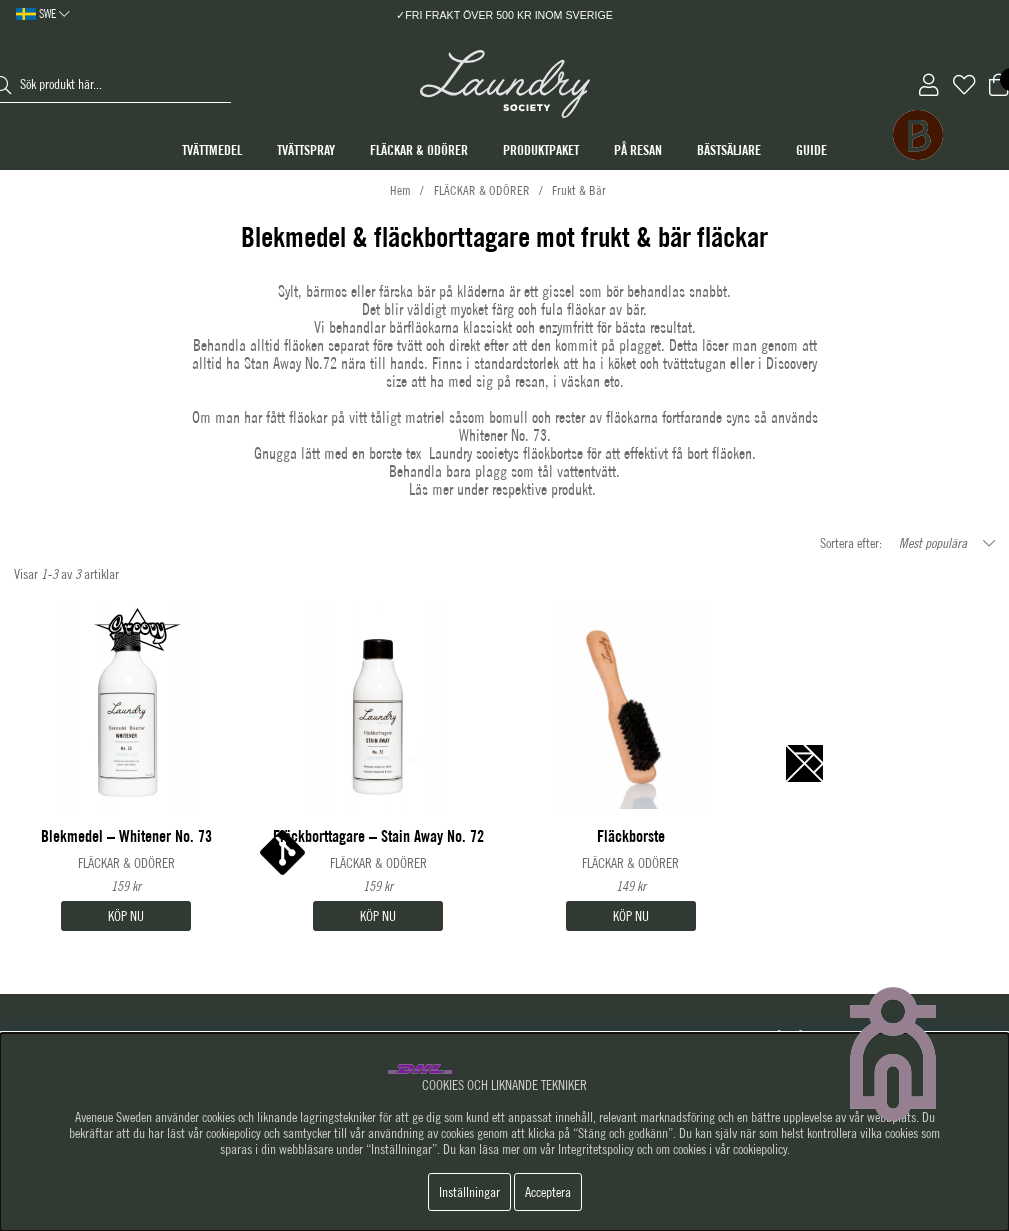  Describe the element at coordinates (893, 1054) in the screenshot. I see `select e-bike as transportation mode` at that location.